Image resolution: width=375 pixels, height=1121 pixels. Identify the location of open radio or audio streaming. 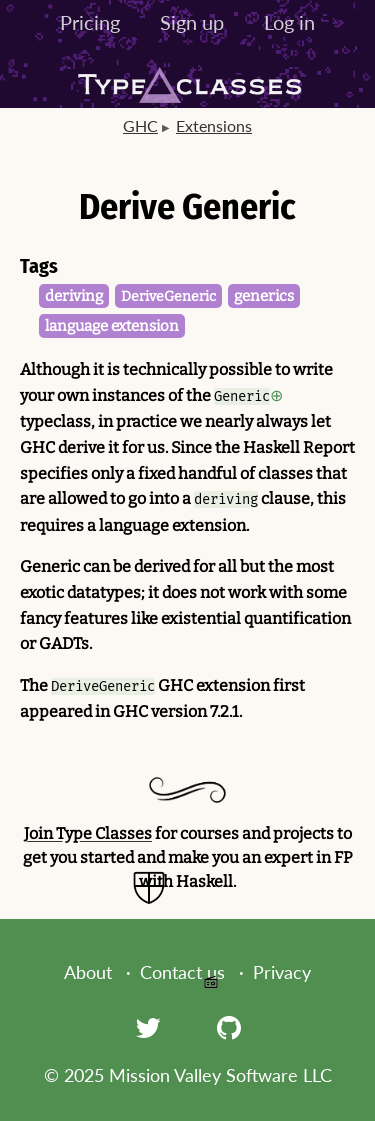
(211, 983).